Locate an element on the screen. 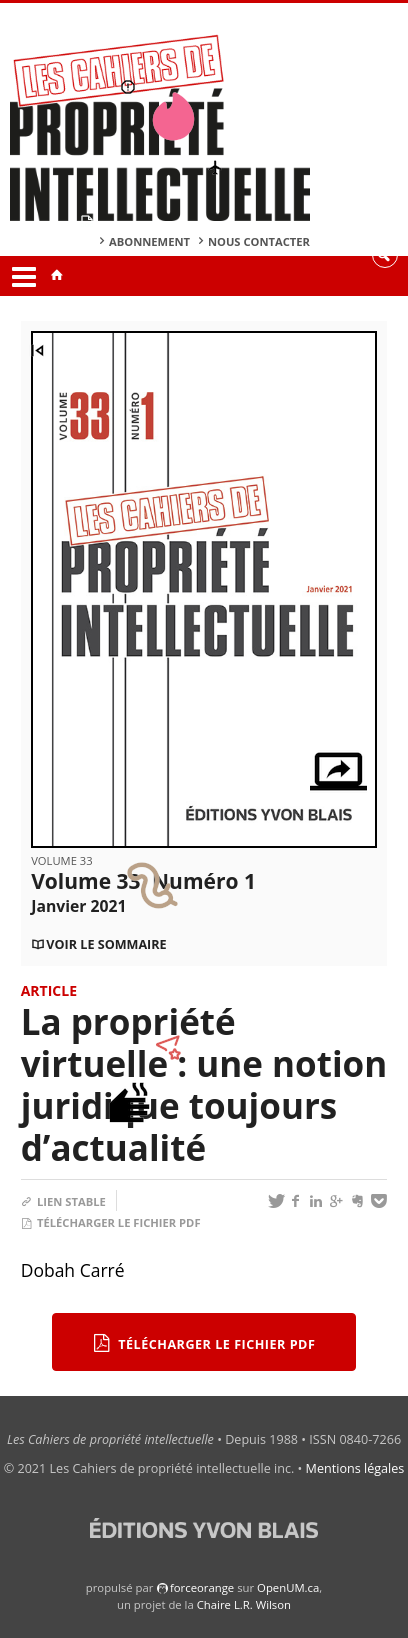 The height and width of the screenshot is (1638, 408). mark a location as favorite is located at coordinates (168, 1047).